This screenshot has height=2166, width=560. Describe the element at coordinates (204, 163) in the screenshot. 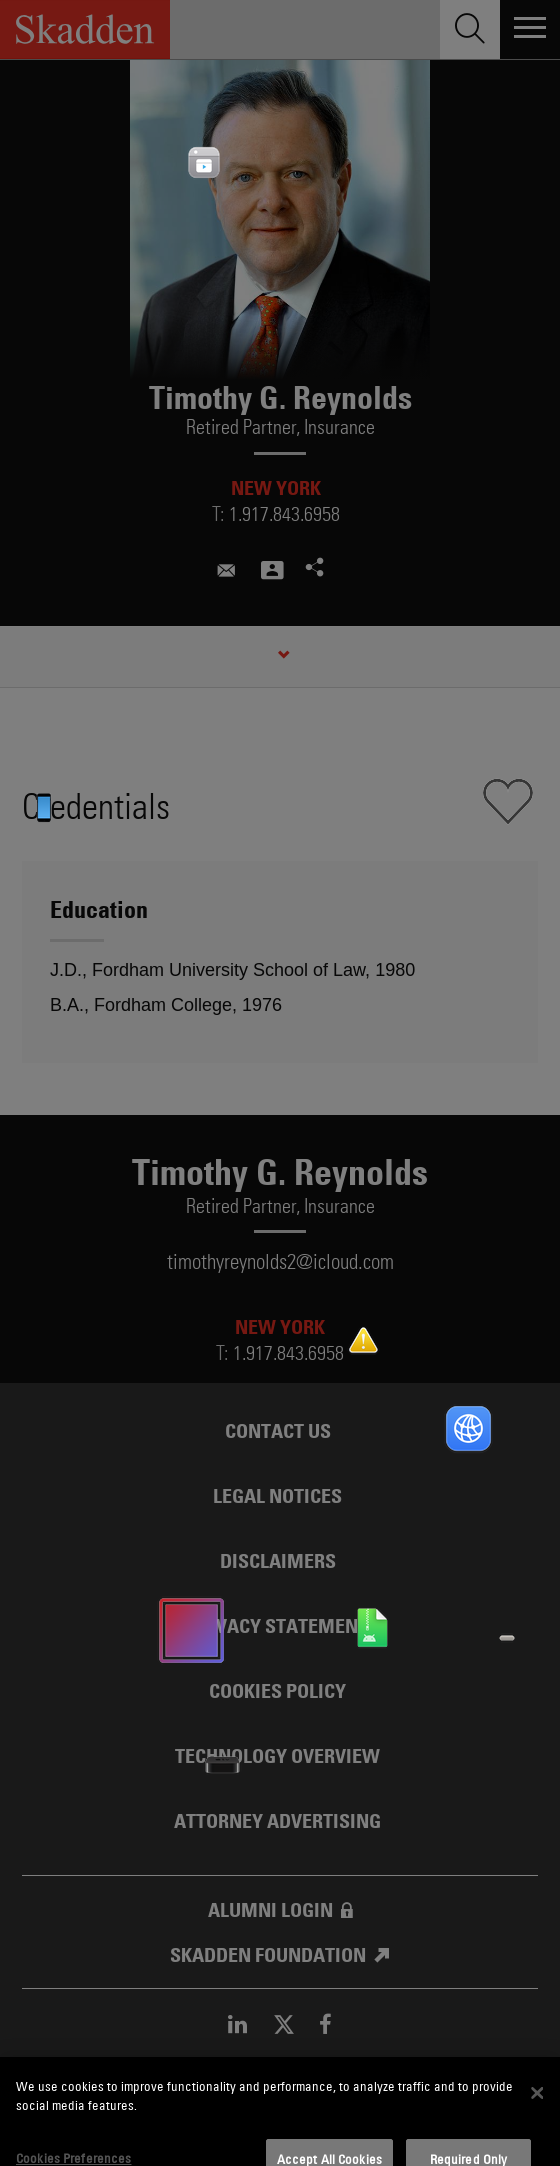

I see `open video or media playback preferences` at that location.